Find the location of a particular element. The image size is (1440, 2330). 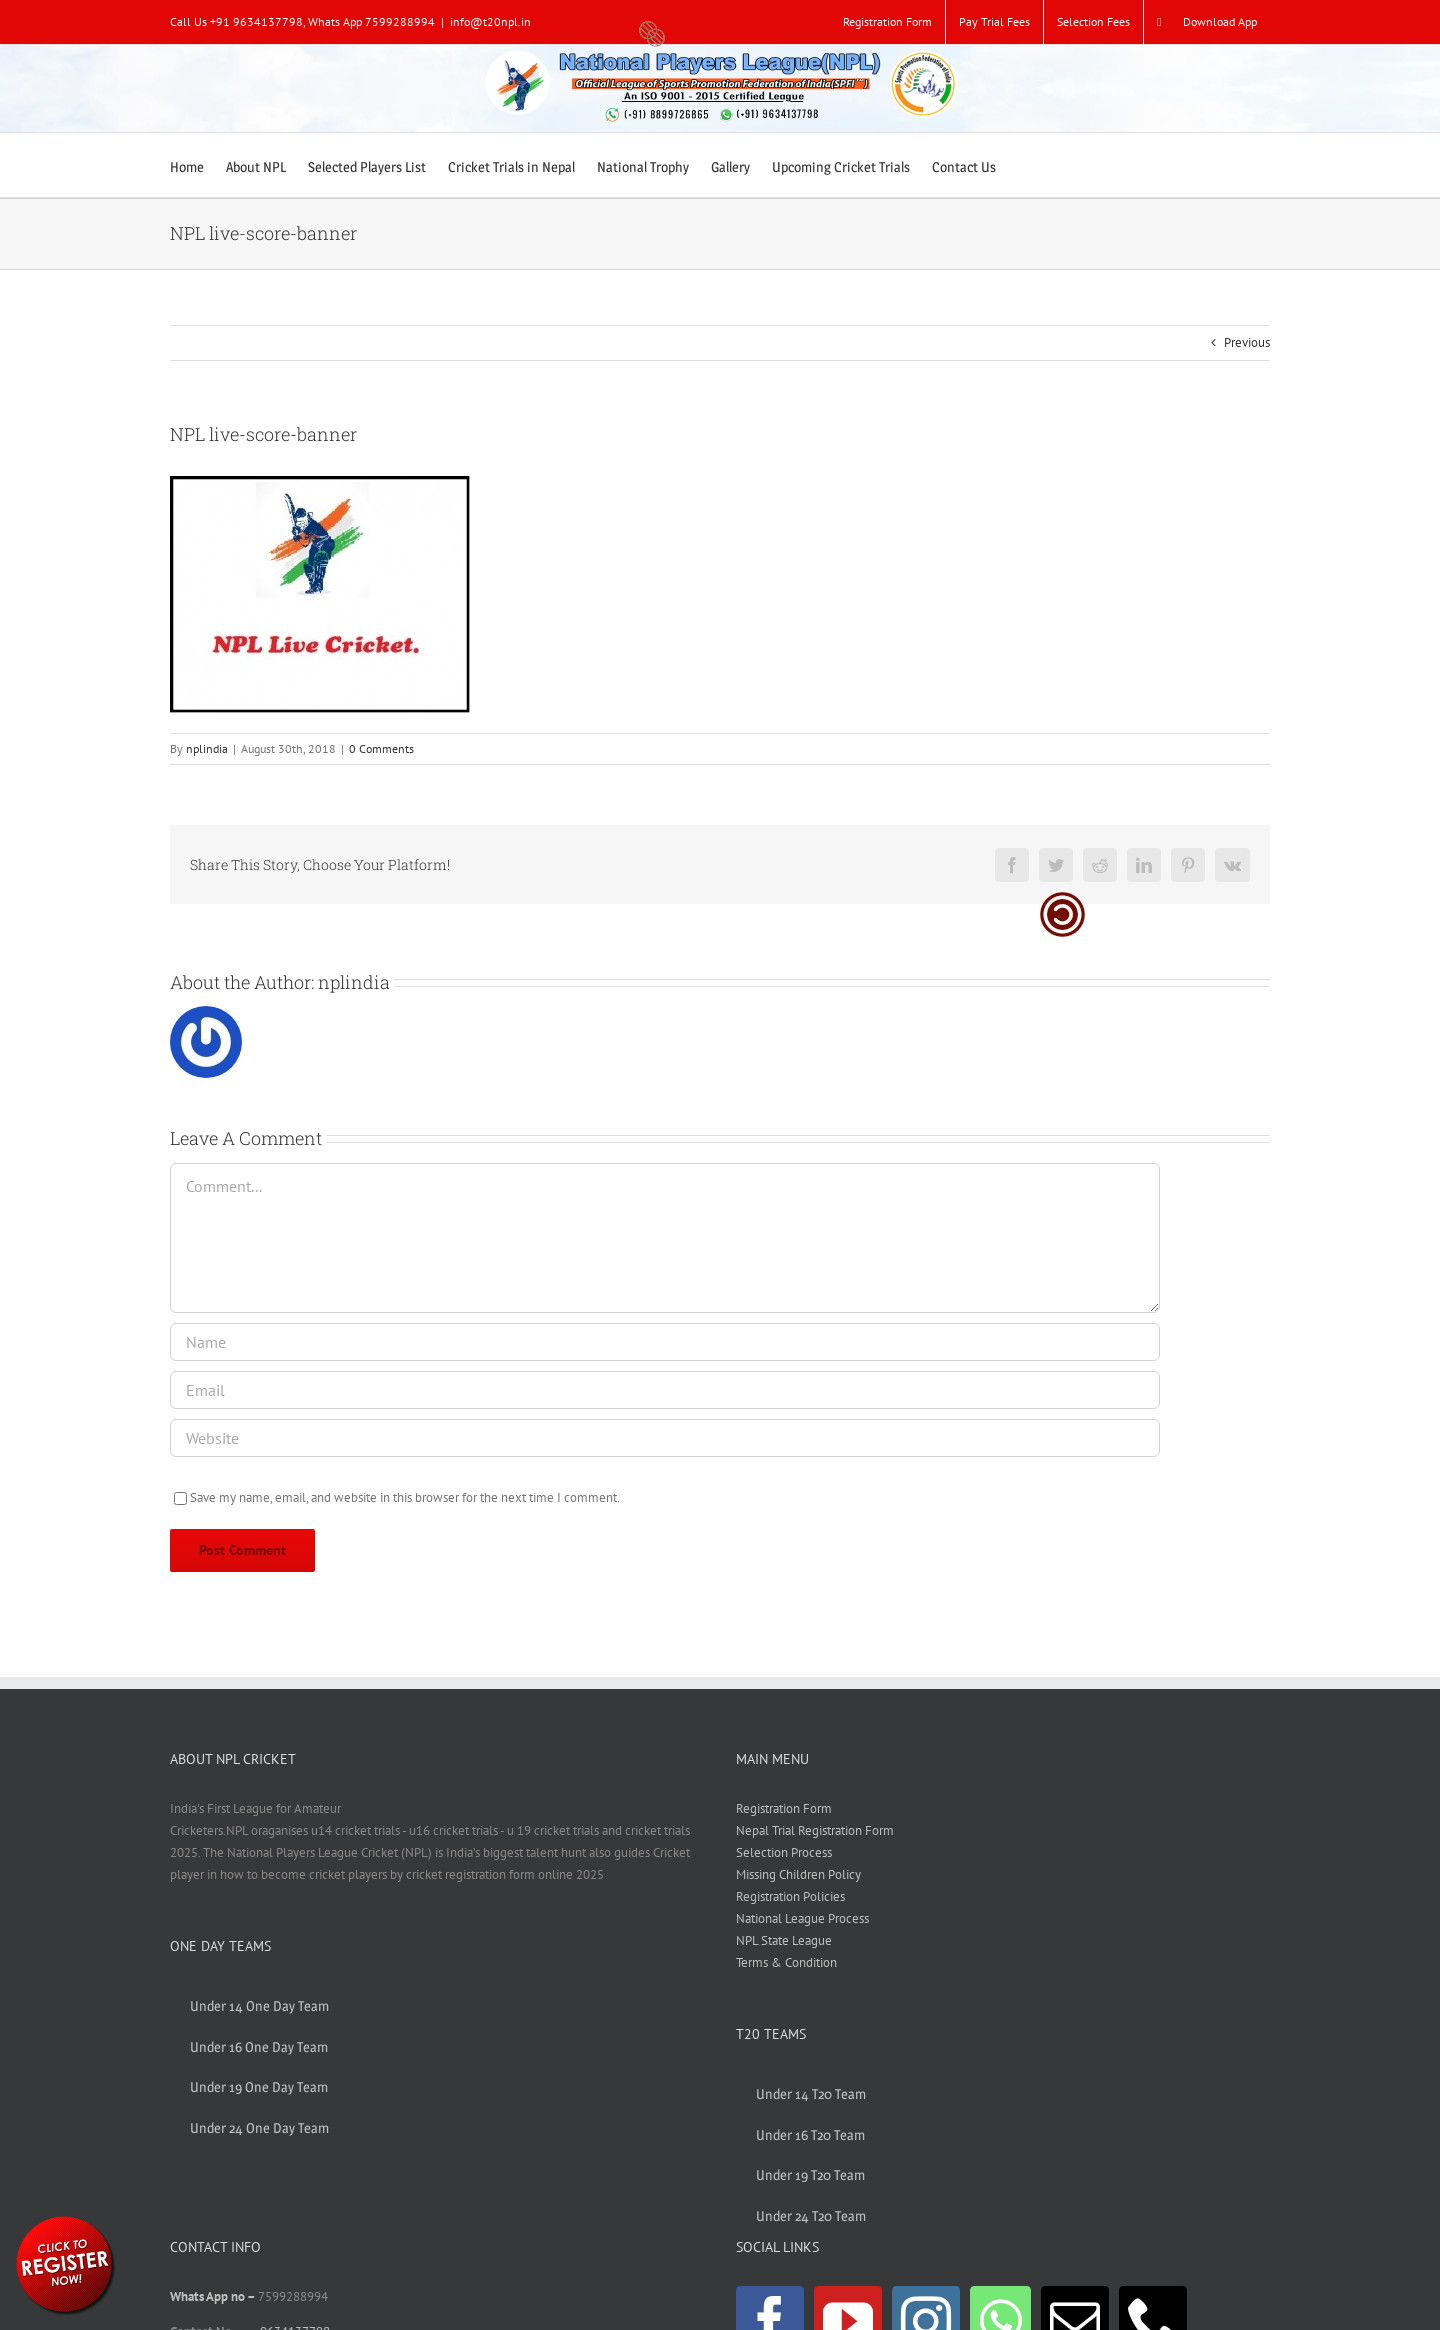

indicates copyleft licensing status is located at coordinates (1062, 914).